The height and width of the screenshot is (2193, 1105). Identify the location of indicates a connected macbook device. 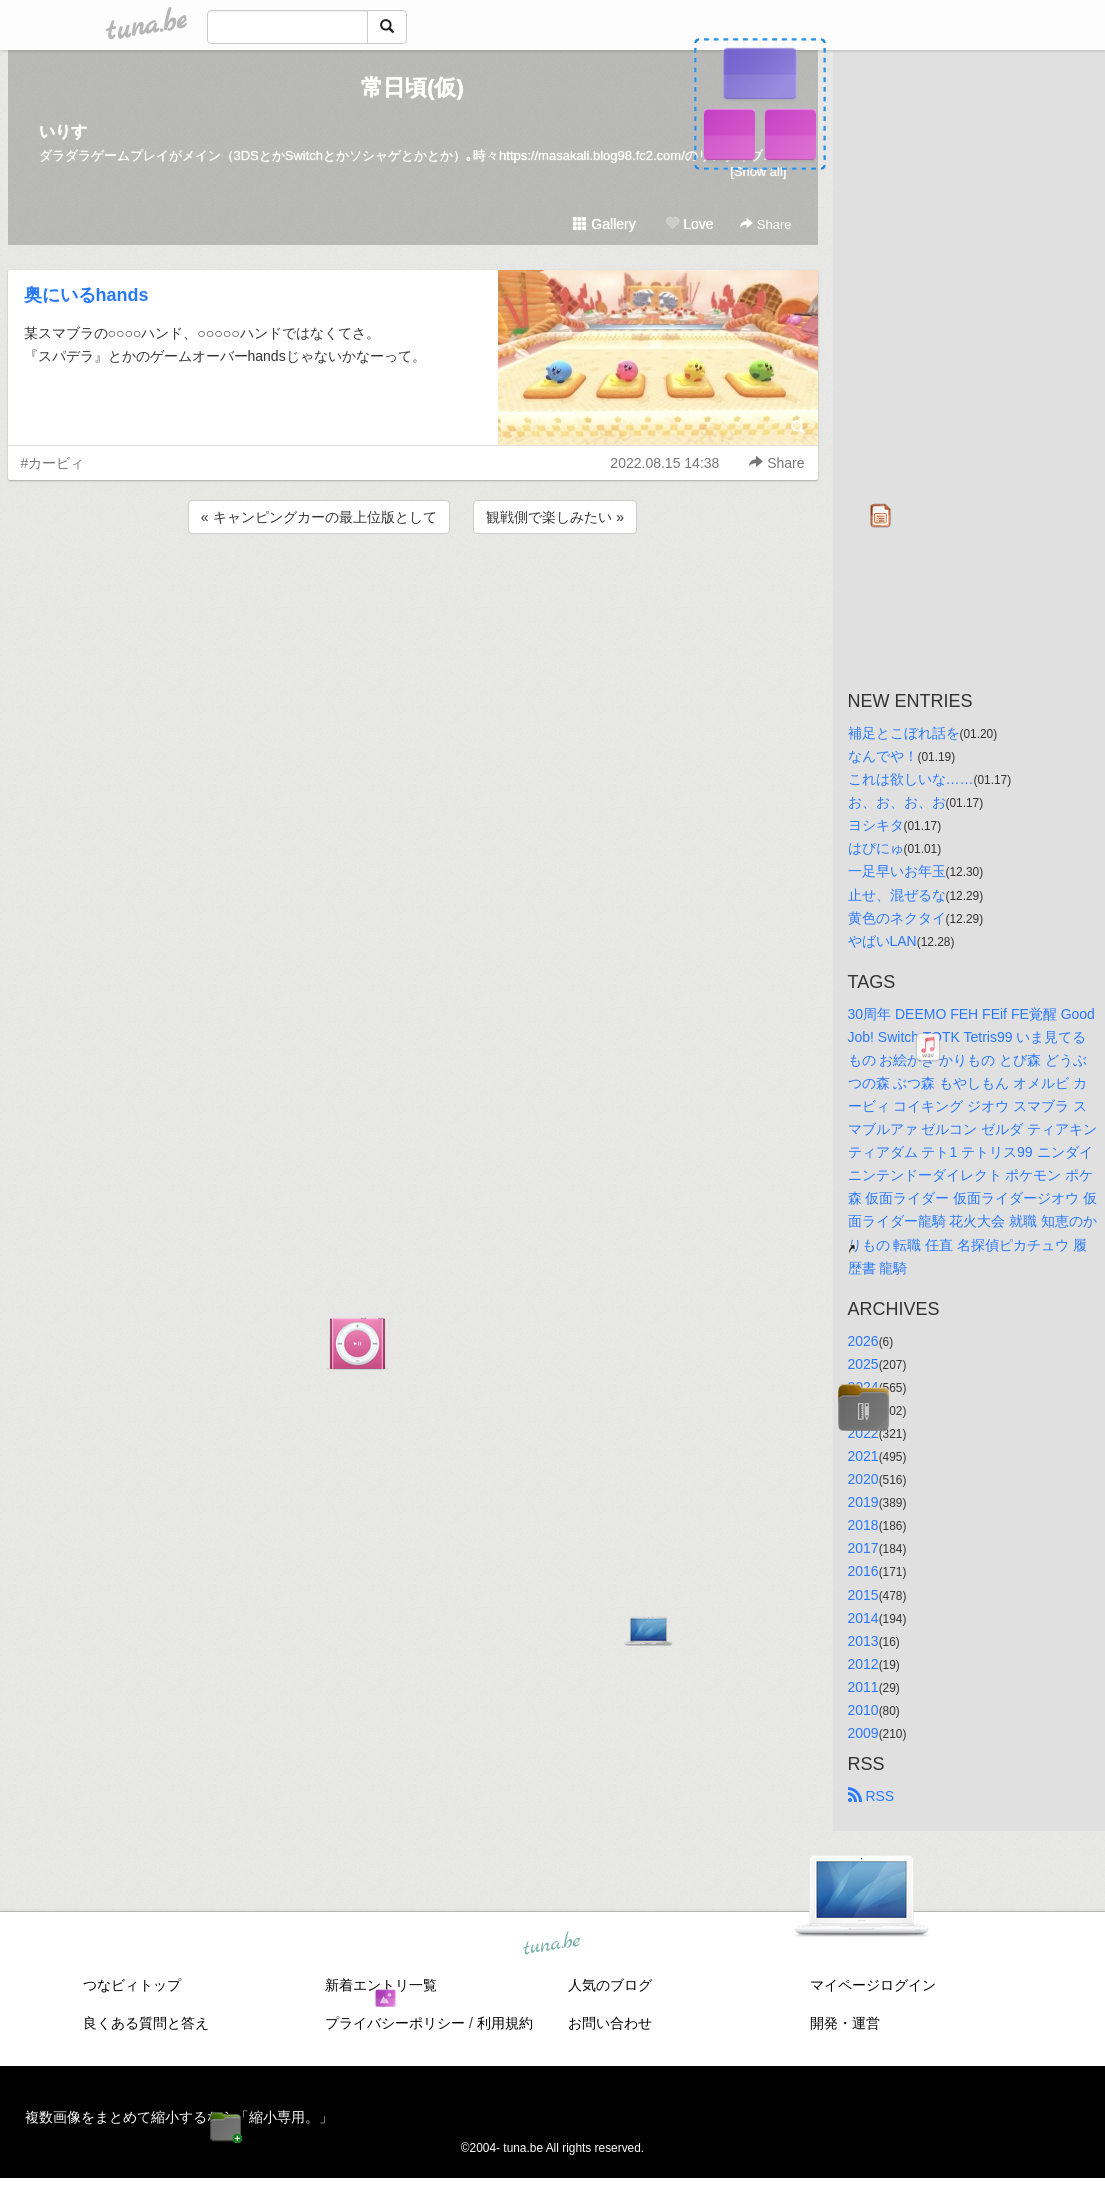
(861, 1888).